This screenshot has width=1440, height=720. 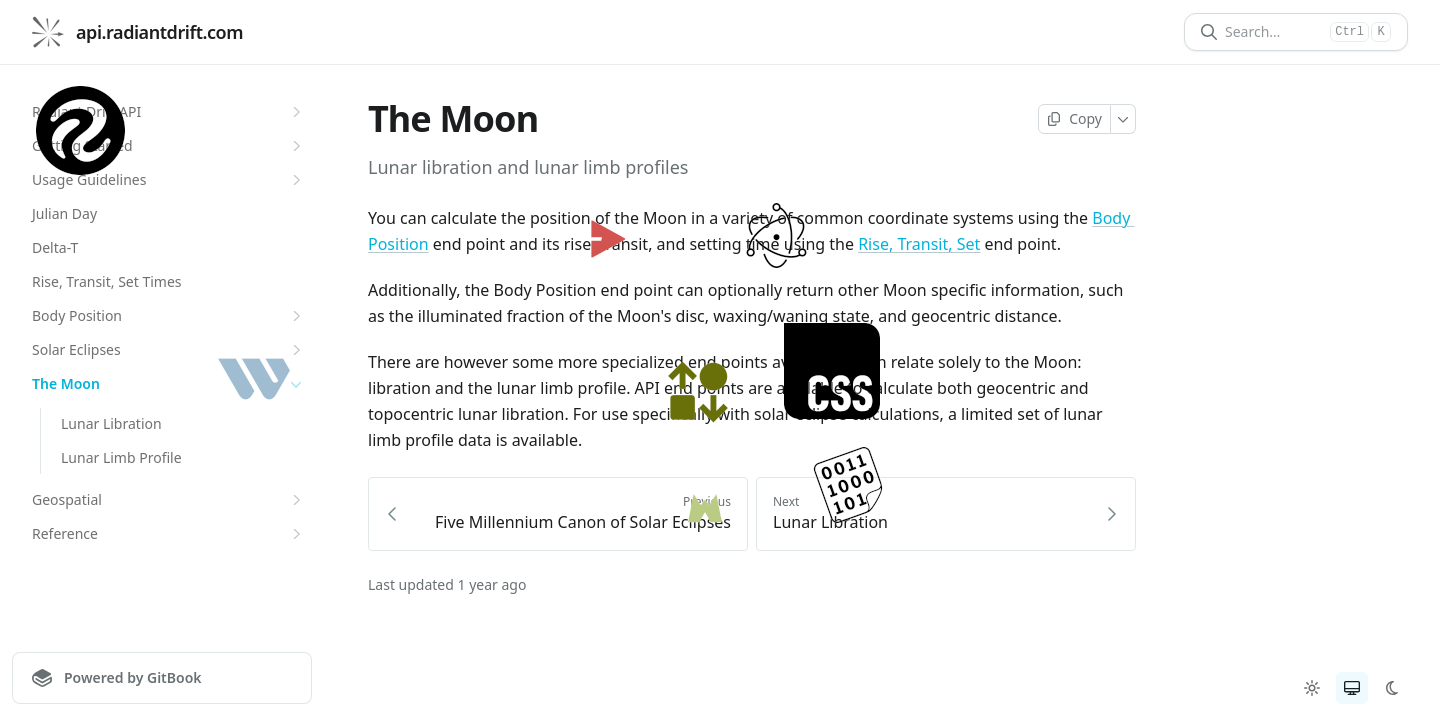 I want to click on open Roboflow app or website, so click(x=80, y=130).